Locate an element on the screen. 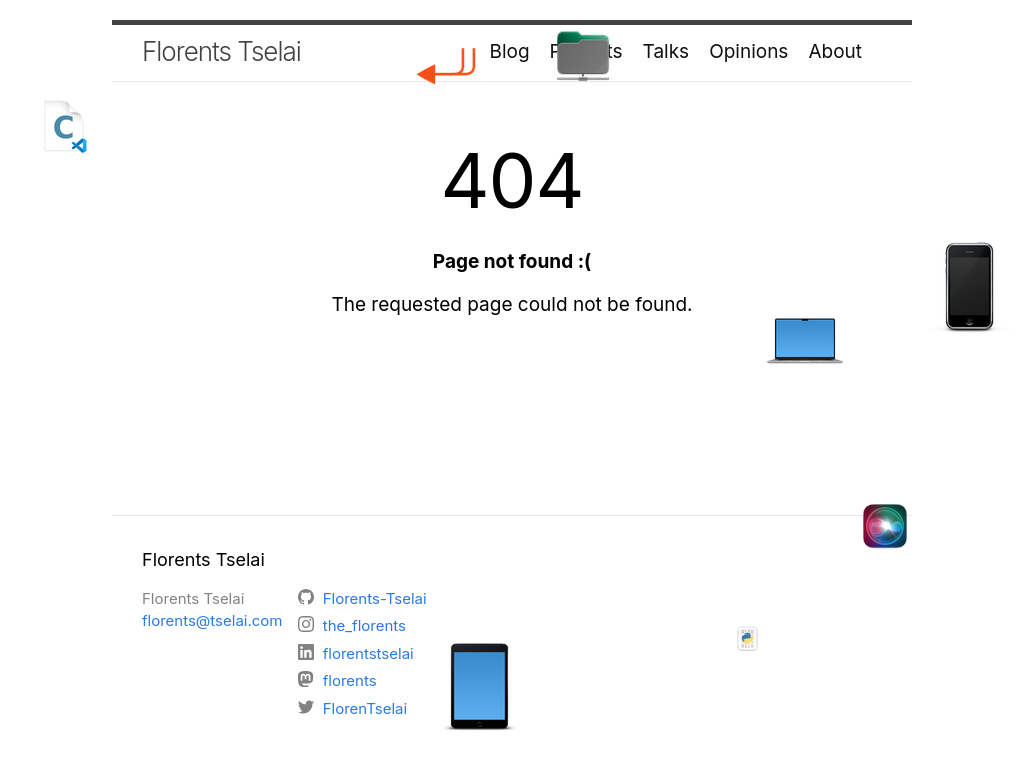 This screenshot has height=760, width=1024. activate Siri voice assistant is located at coordinates (885, 526).